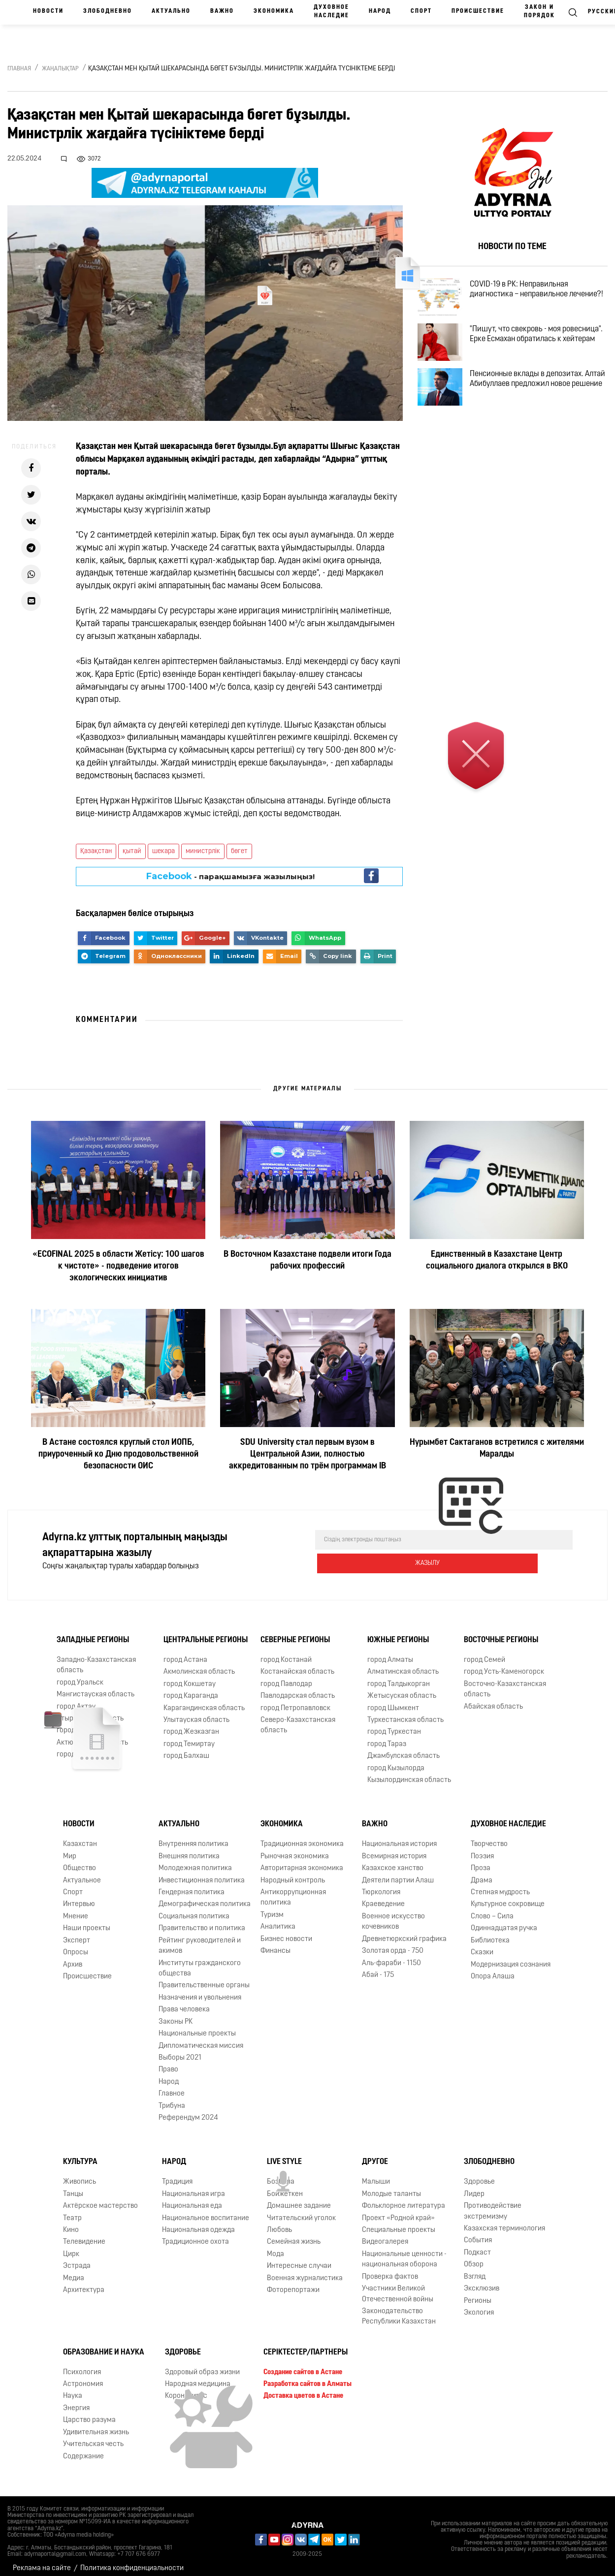 Image resolution: width=615 pixels, height=2576 pixels. What do you see at coordinates (97, 1739) in the screenshot?
I see `a subtitle file (.srt) for video content` at bounding box center [97, 1739].